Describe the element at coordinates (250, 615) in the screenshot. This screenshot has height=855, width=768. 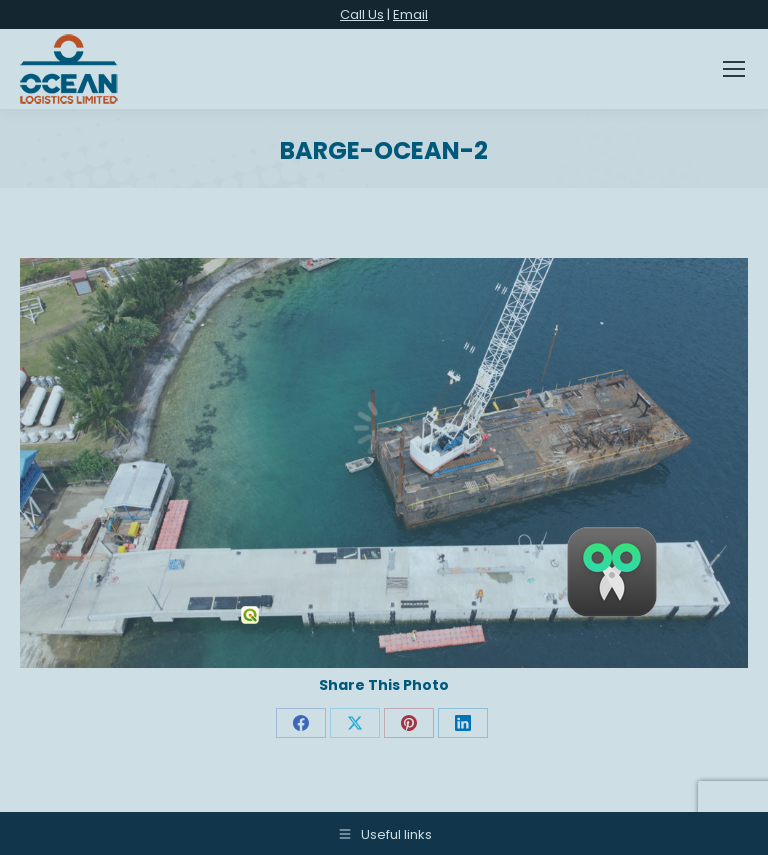
I see `open qgis geographic information system application` at that location.